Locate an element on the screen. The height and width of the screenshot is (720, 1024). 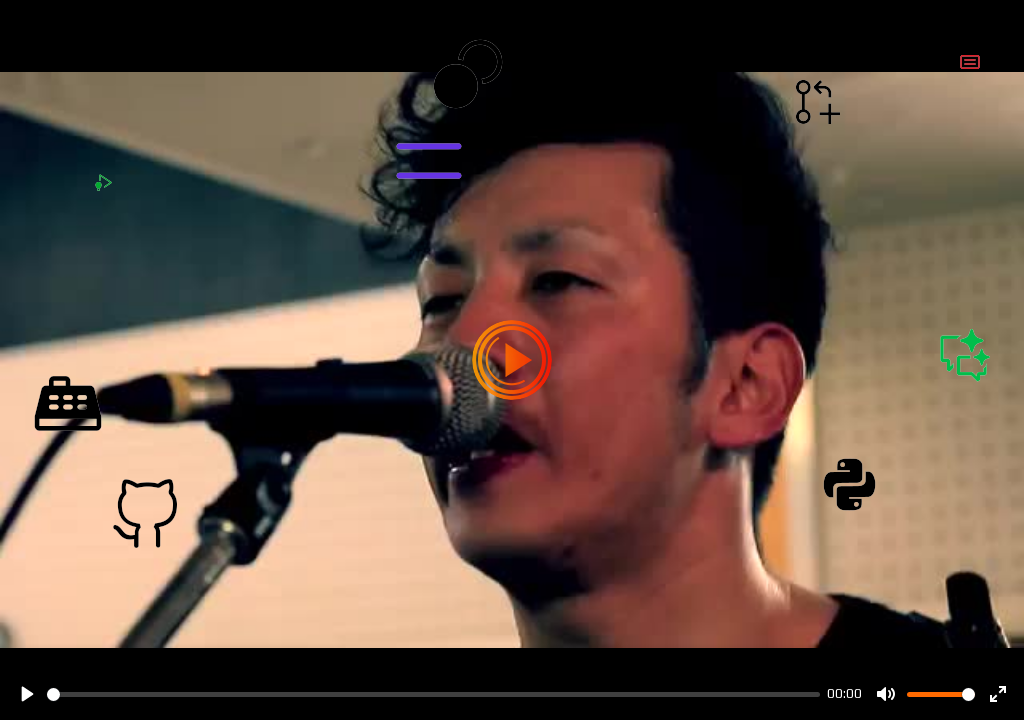
access point of sale system is located at coordinates (68, 407).